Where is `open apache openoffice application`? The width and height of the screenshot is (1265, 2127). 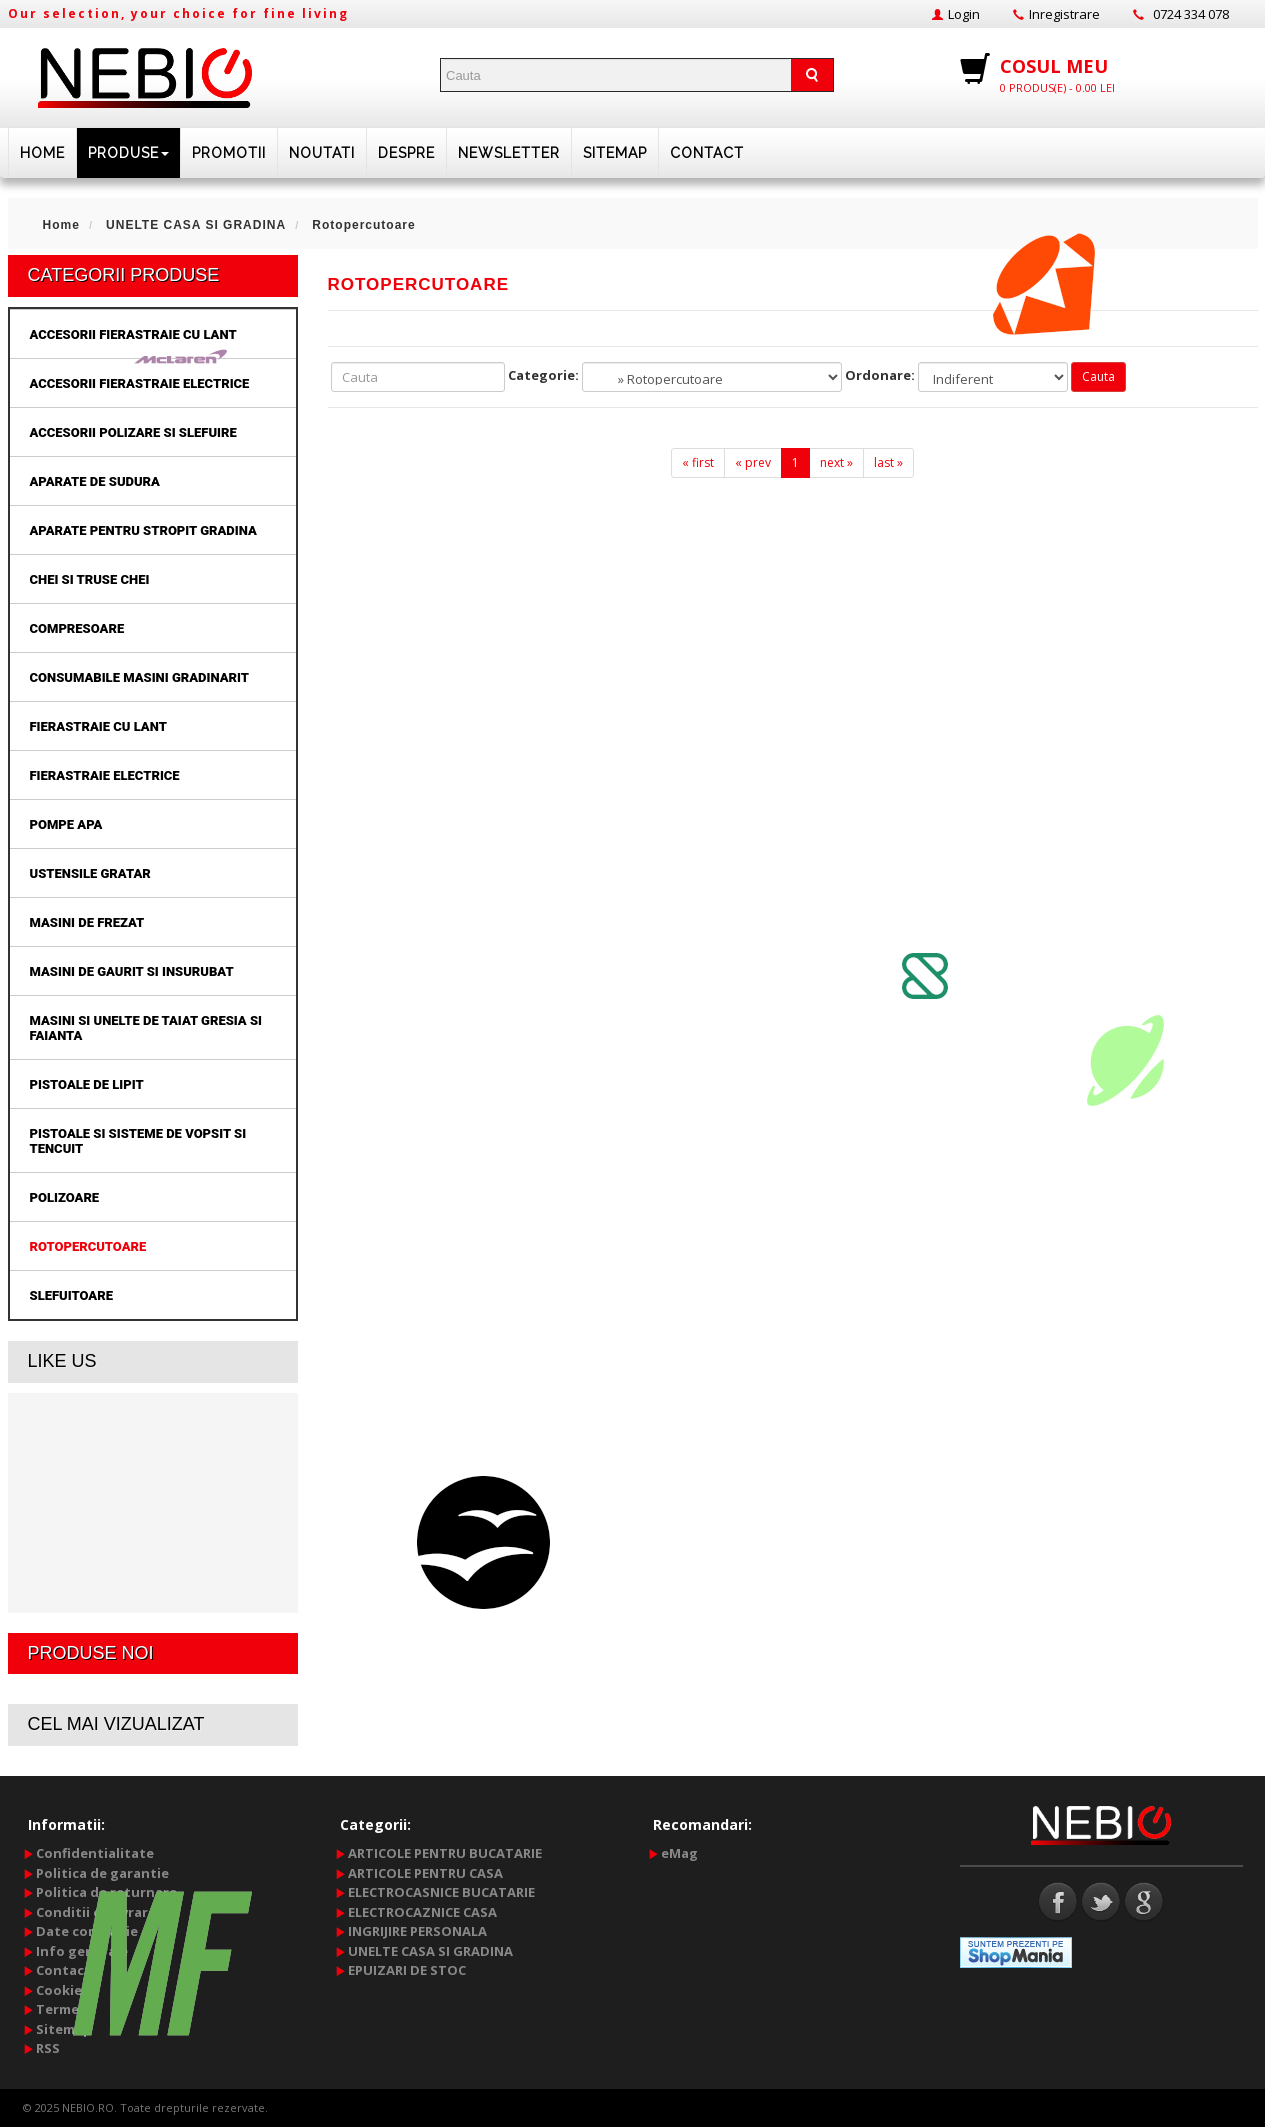
open apache openoffice application is located at coordinates (483, 1542).